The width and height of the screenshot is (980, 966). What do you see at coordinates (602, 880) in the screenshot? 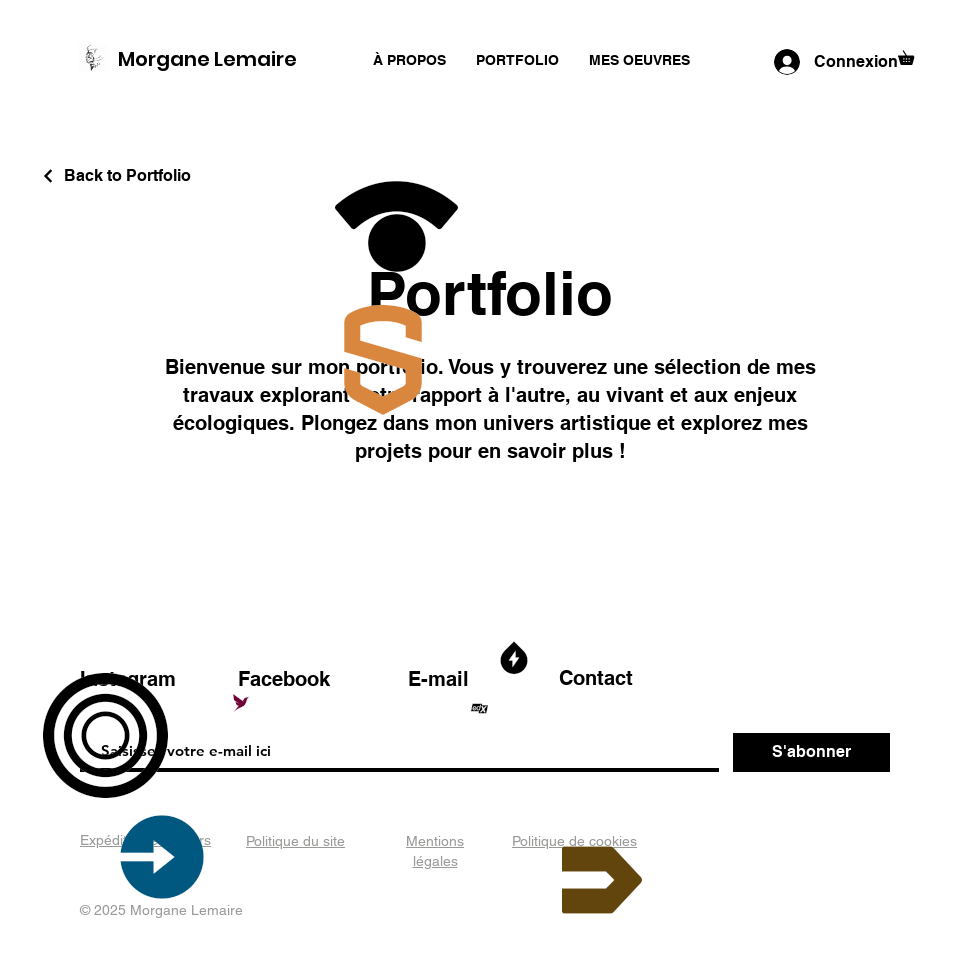
I see `open the V2EX community forum` at bounding box center [602, 880].